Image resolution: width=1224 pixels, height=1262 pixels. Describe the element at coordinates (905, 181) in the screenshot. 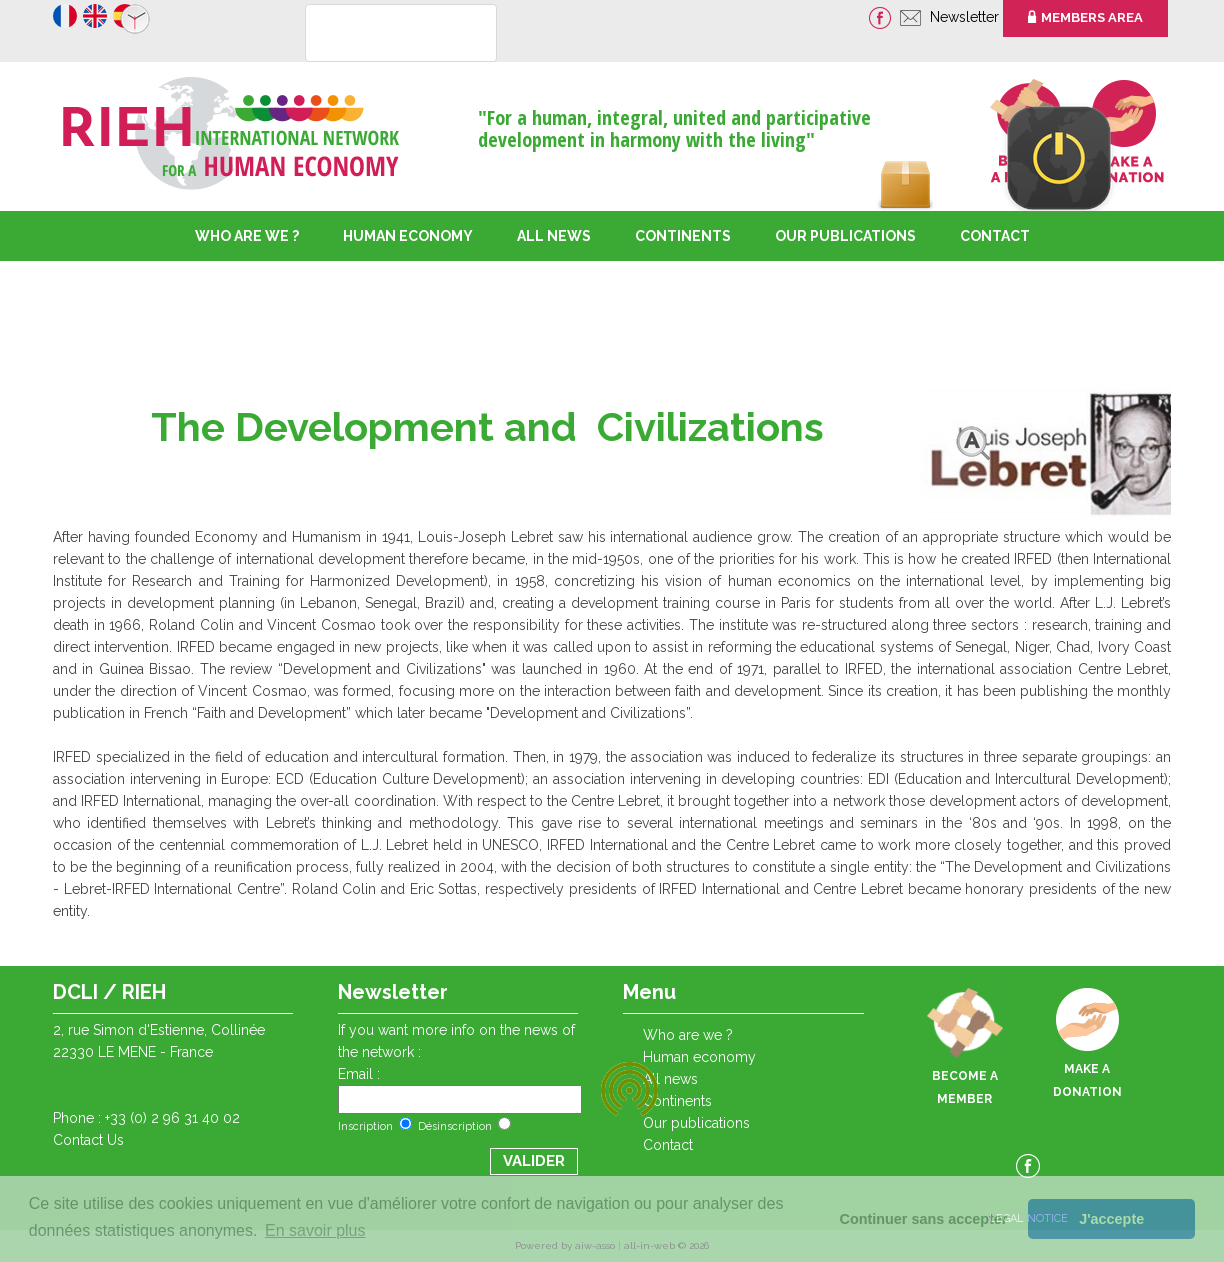

I see `indicates a software package or application bundle` at that location.